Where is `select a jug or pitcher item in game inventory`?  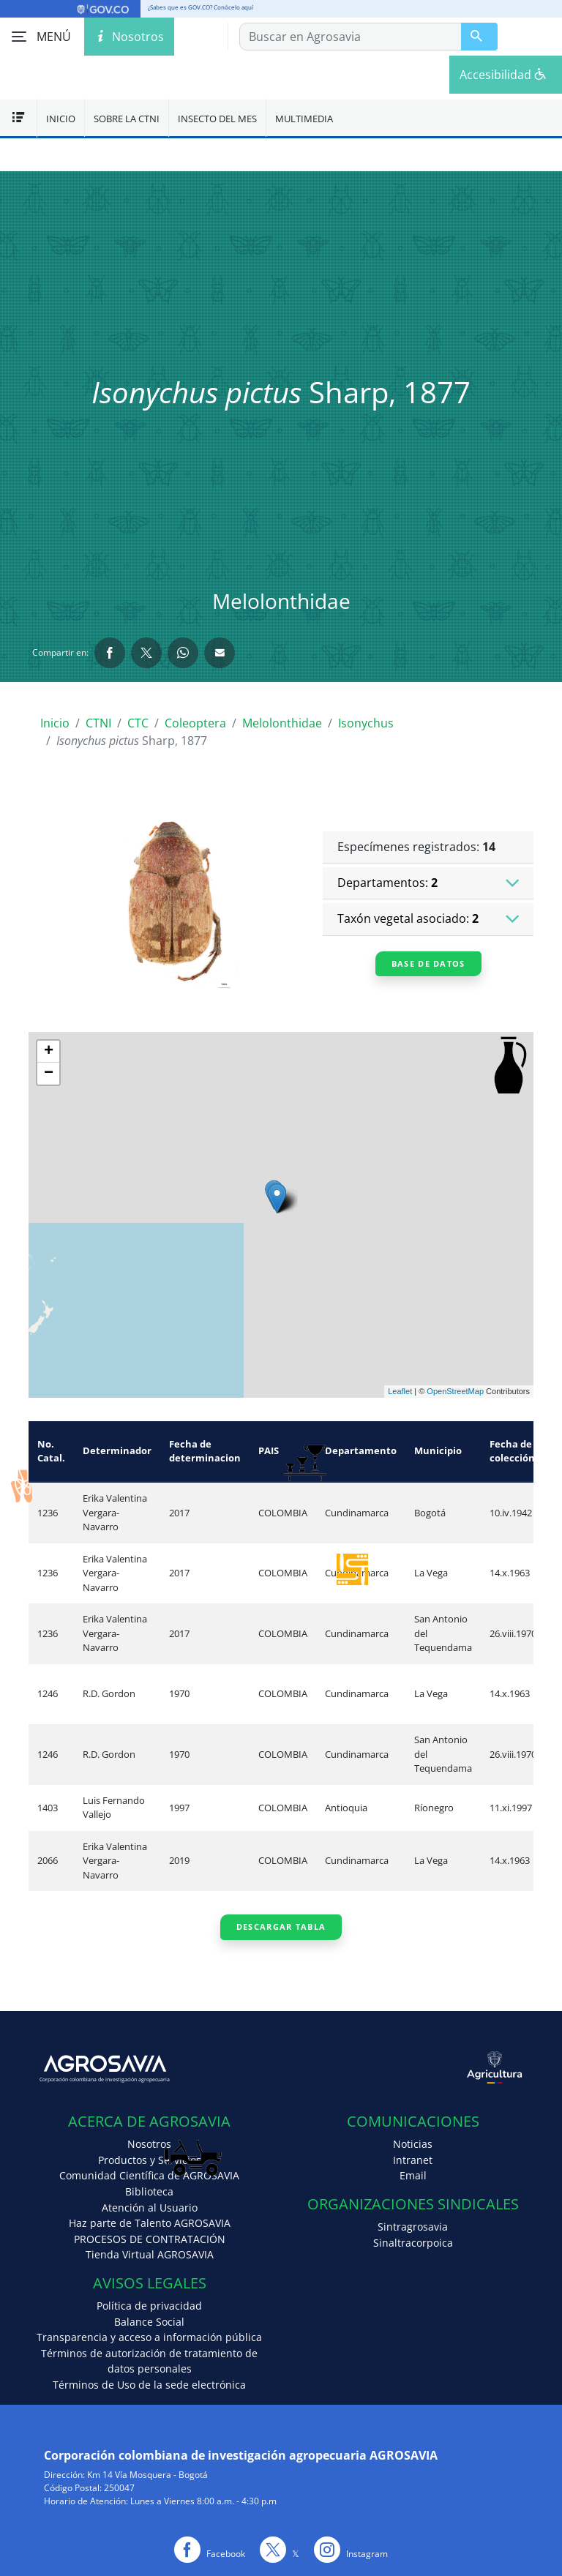 select a jug or pitcher item in game inventory is located at coordinates (510, 1065).